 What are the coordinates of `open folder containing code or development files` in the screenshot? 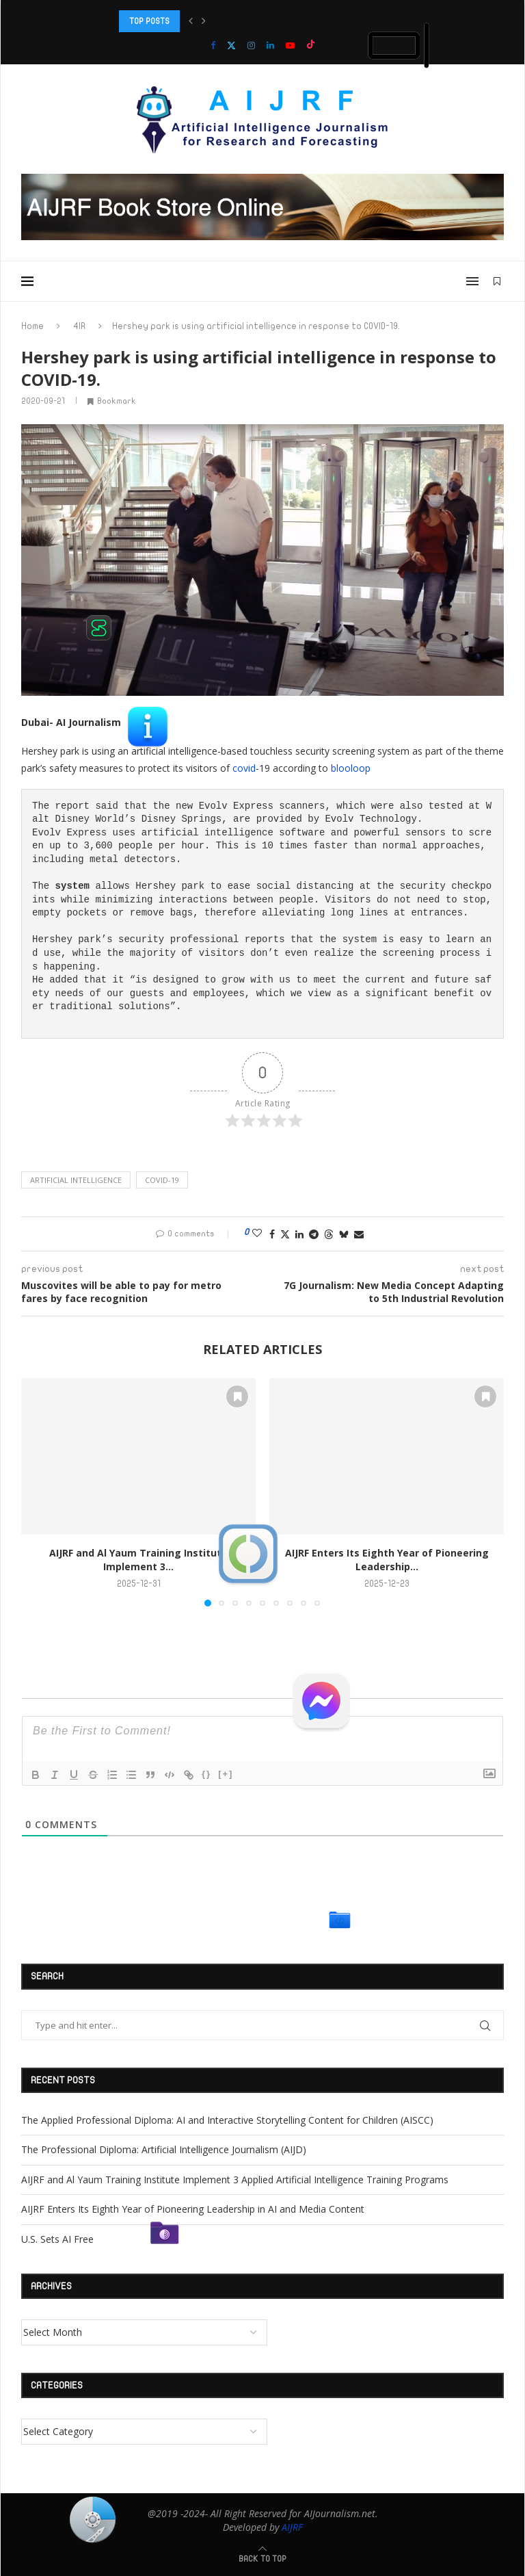 It's located at (340, 1920).